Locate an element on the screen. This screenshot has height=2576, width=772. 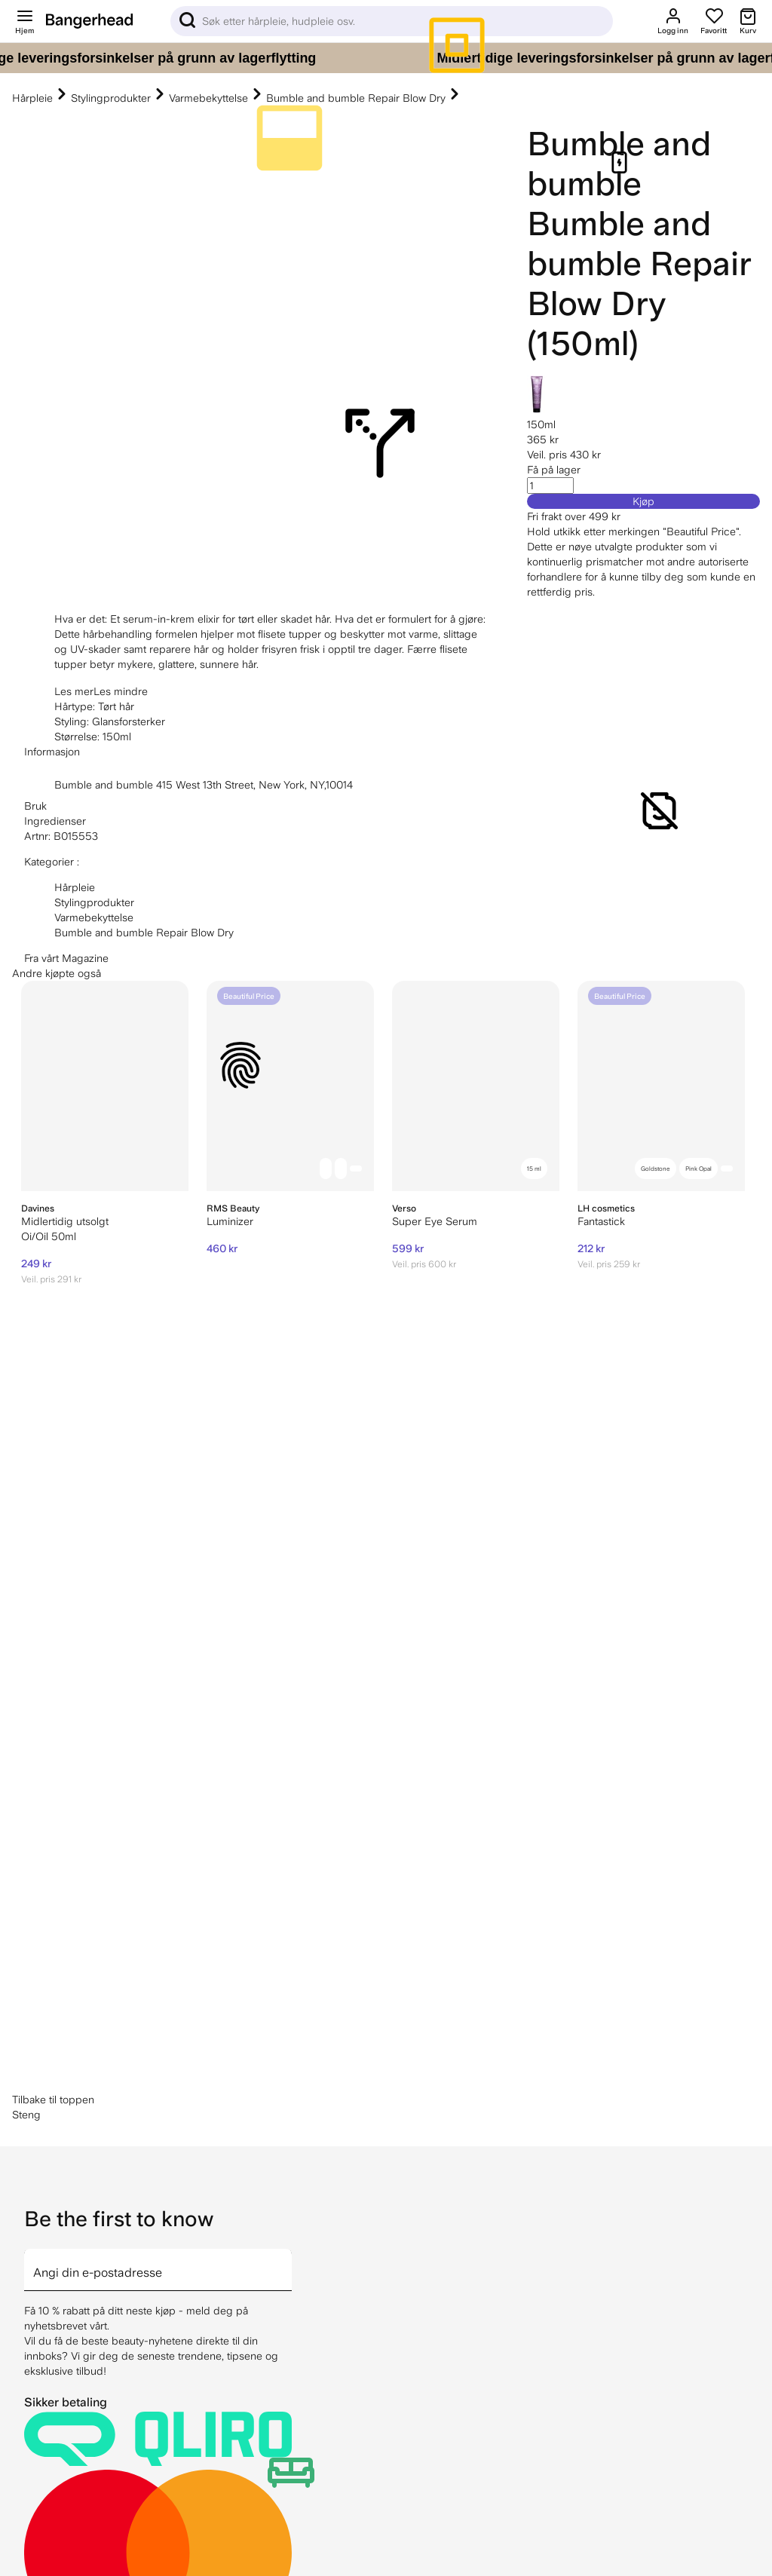
authenticate with fingerprint is located at coordinates (240, 1065).